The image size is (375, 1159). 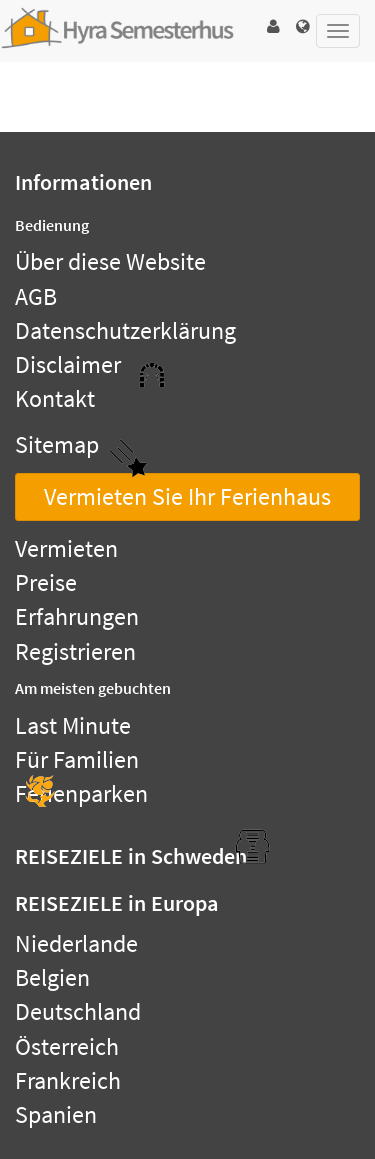 I want to click on view connection or relationship status between users, so click(x=252, y=846).